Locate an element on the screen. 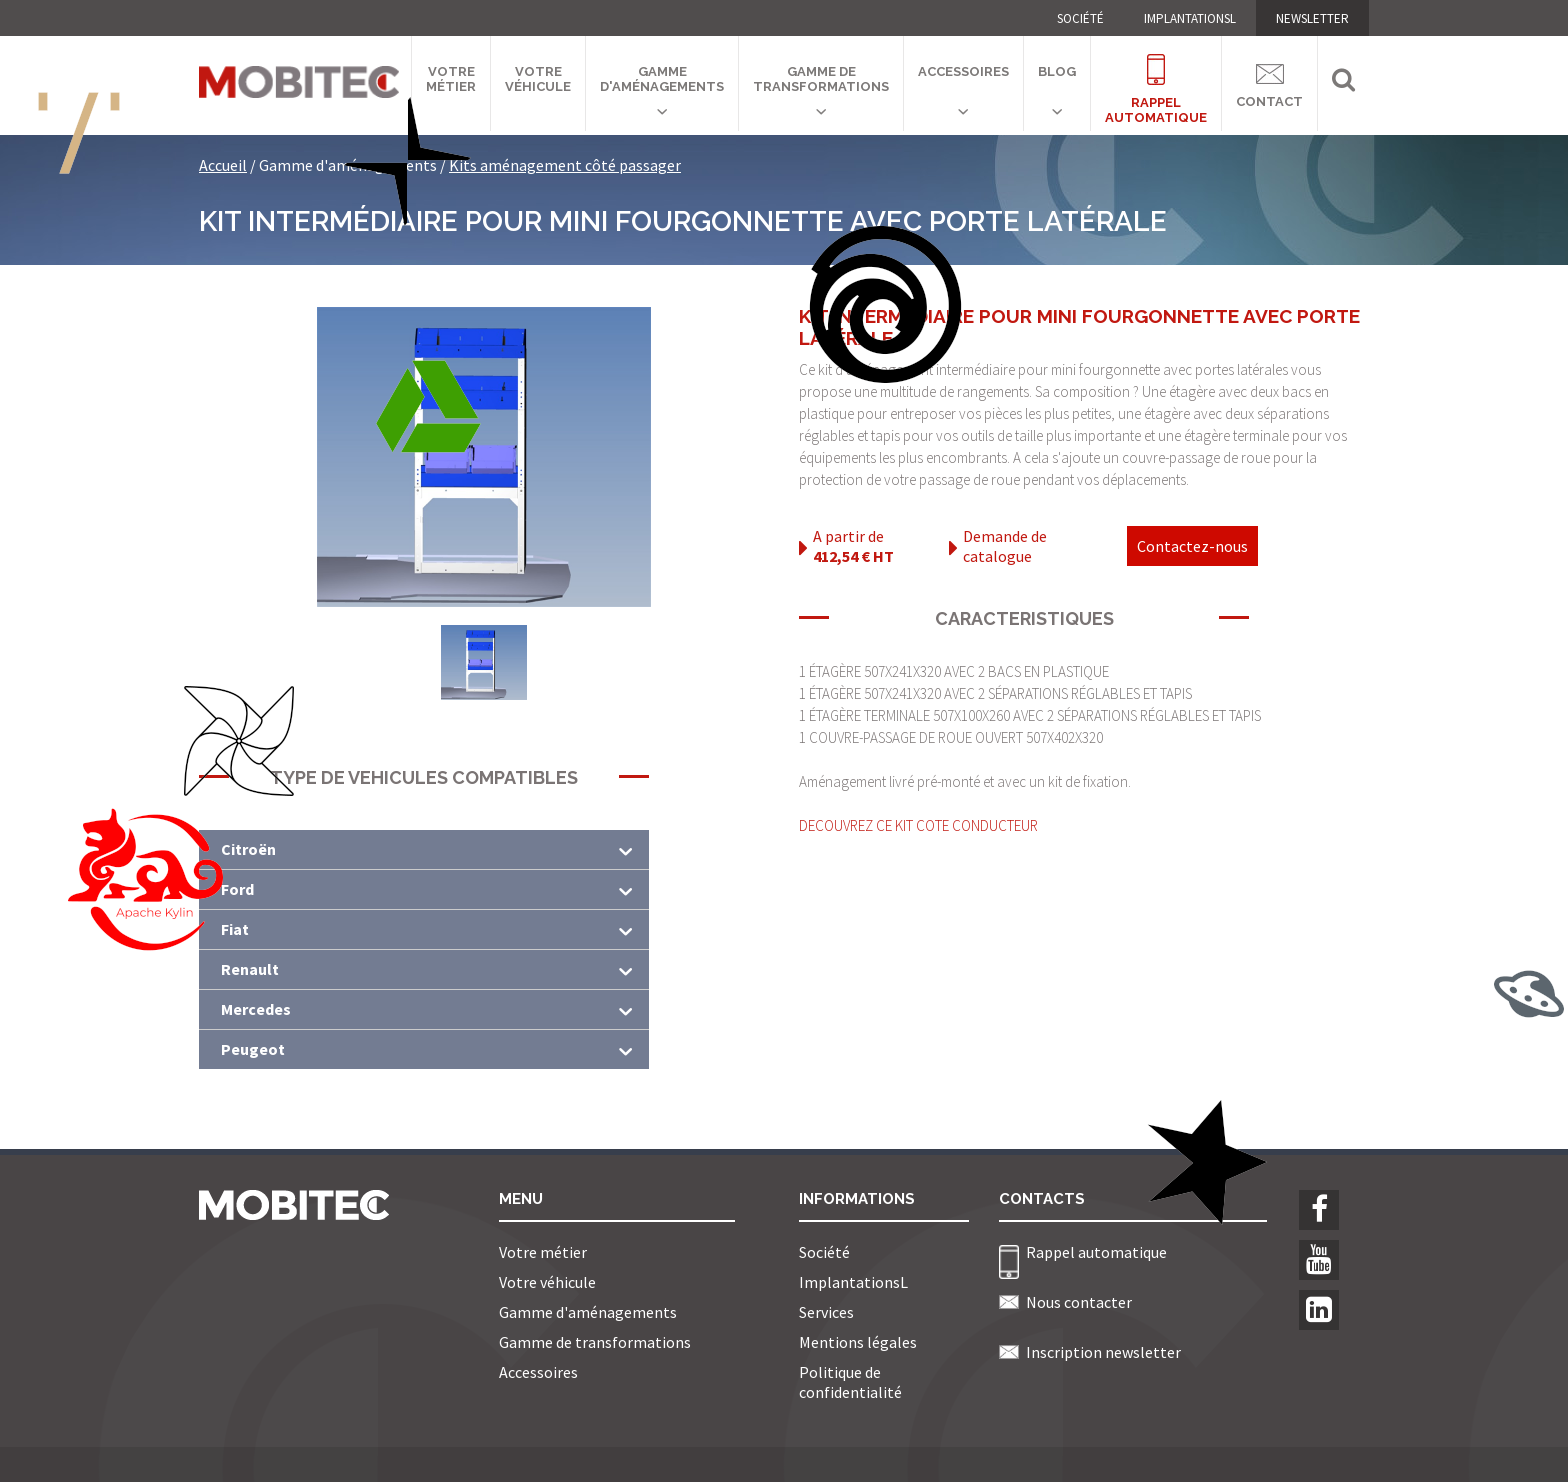  access slash commands menu is located at coordinates (79, 133).